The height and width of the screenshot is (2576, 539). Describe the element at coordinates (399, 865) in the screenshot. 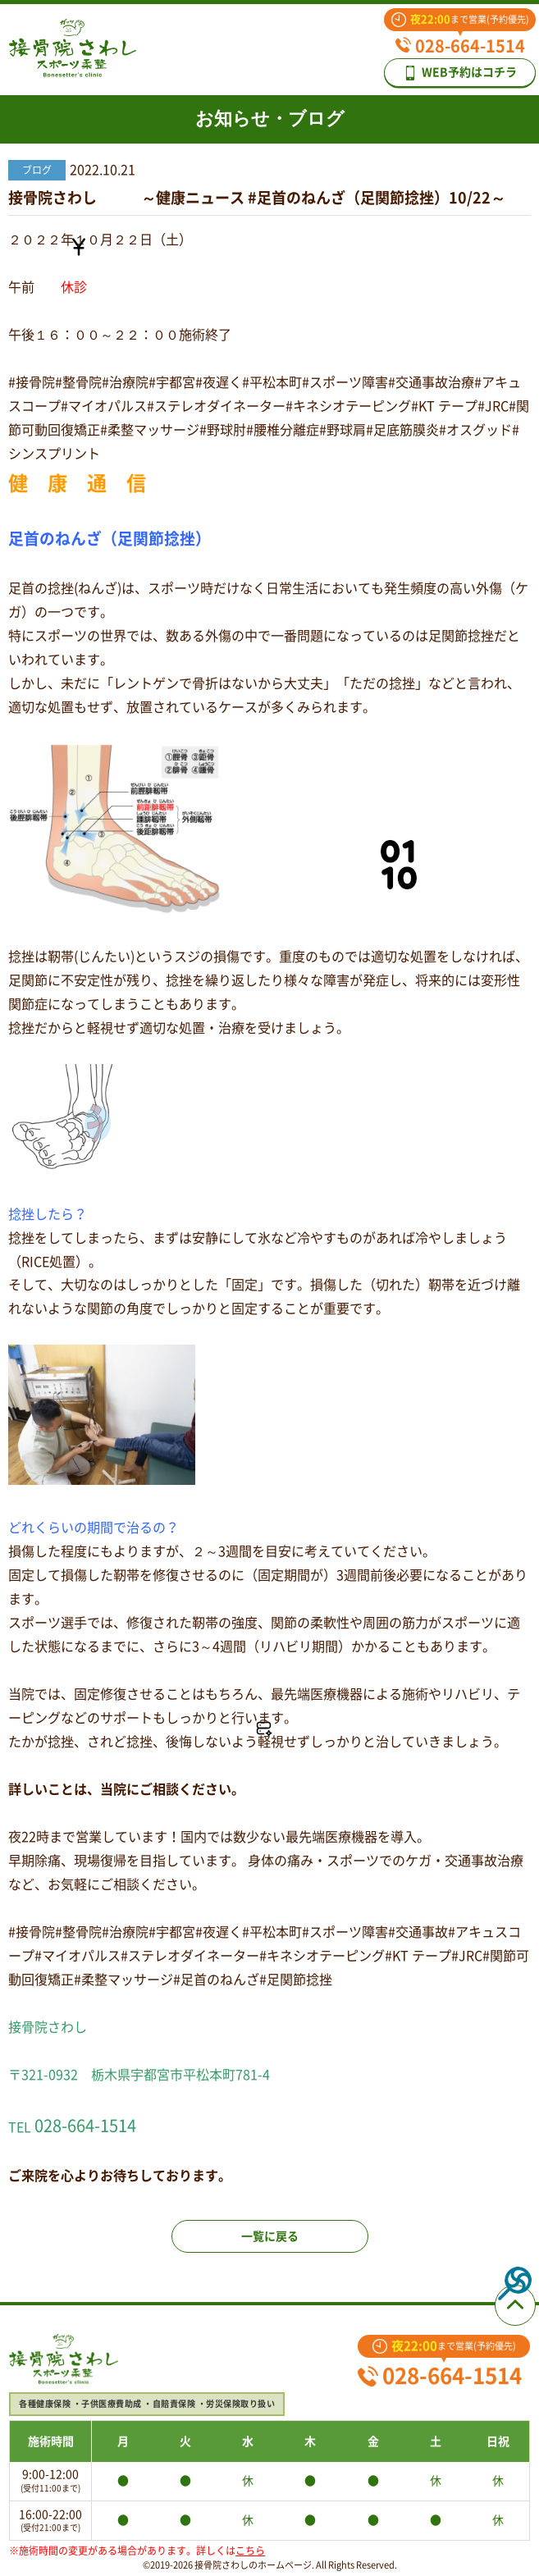

I see `view or edit binary data` at that location.